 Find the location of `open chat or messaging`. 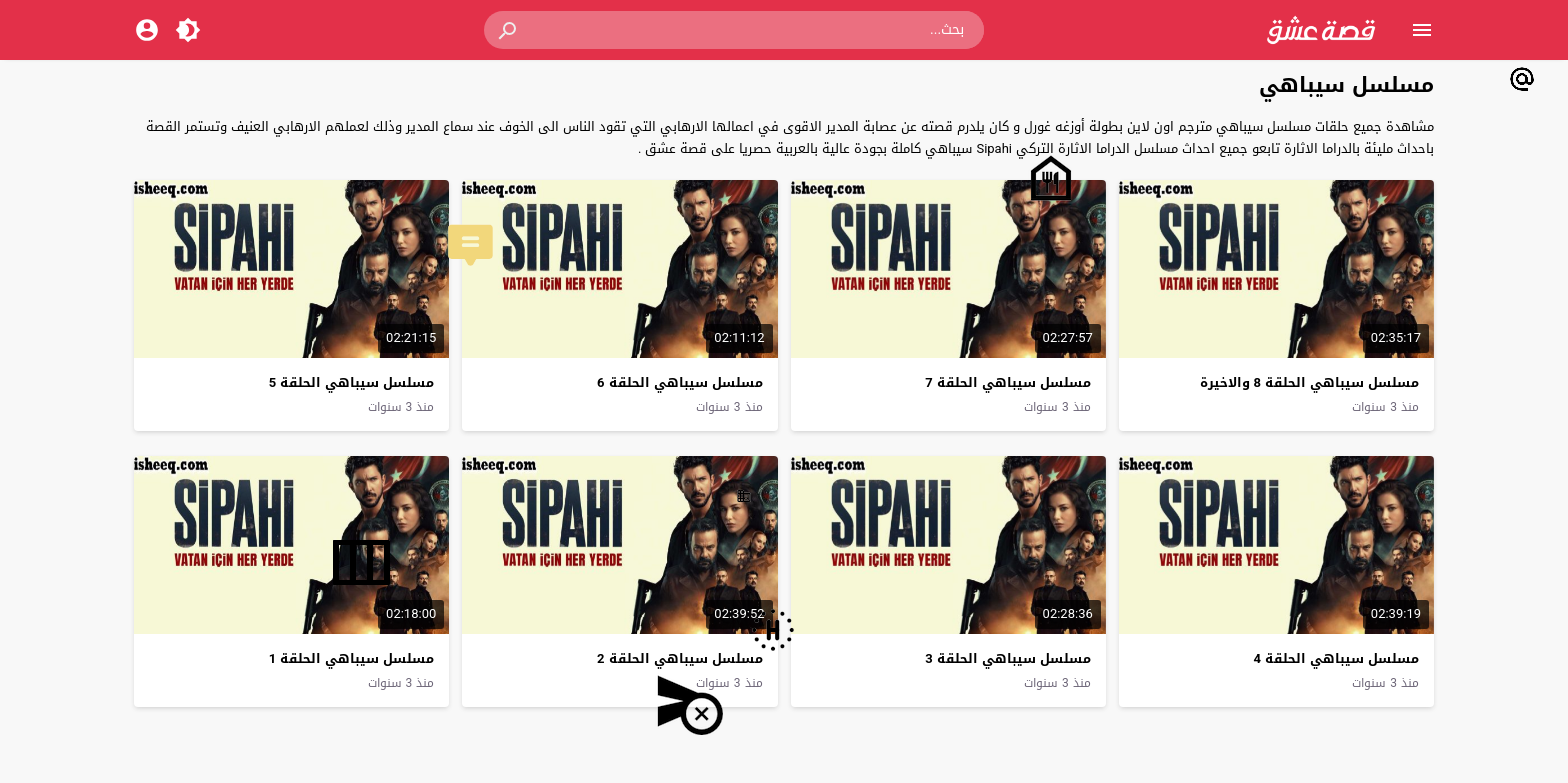

open chat or messaging is located at coordinates (470, 243).